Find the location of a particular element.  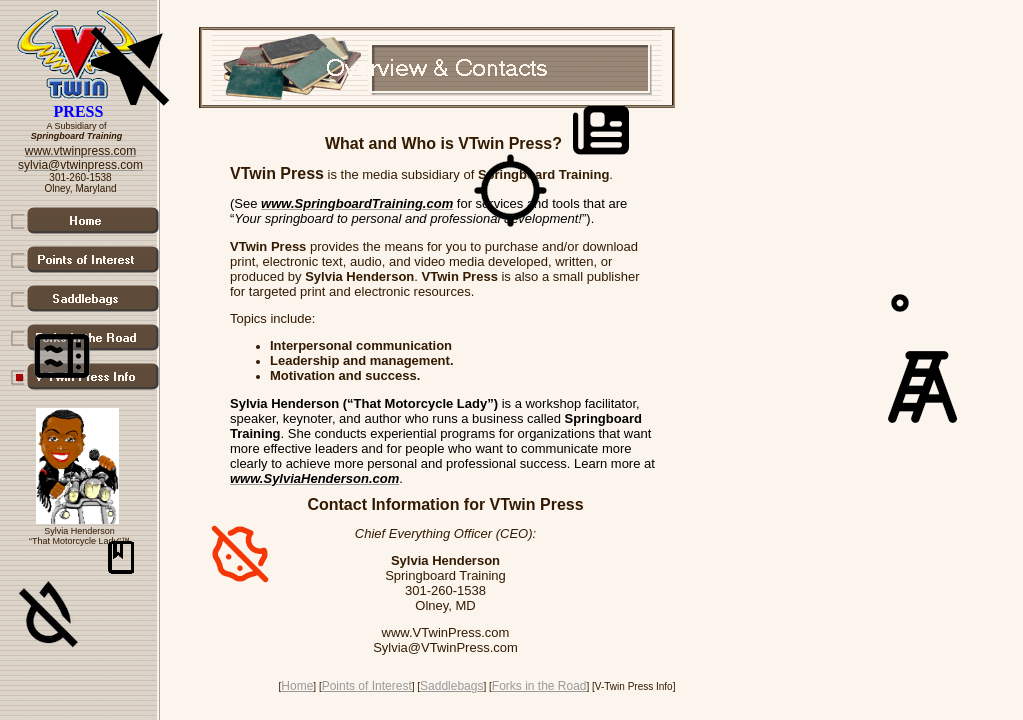

location sharing is disabled is located at coordinates (127, 69).